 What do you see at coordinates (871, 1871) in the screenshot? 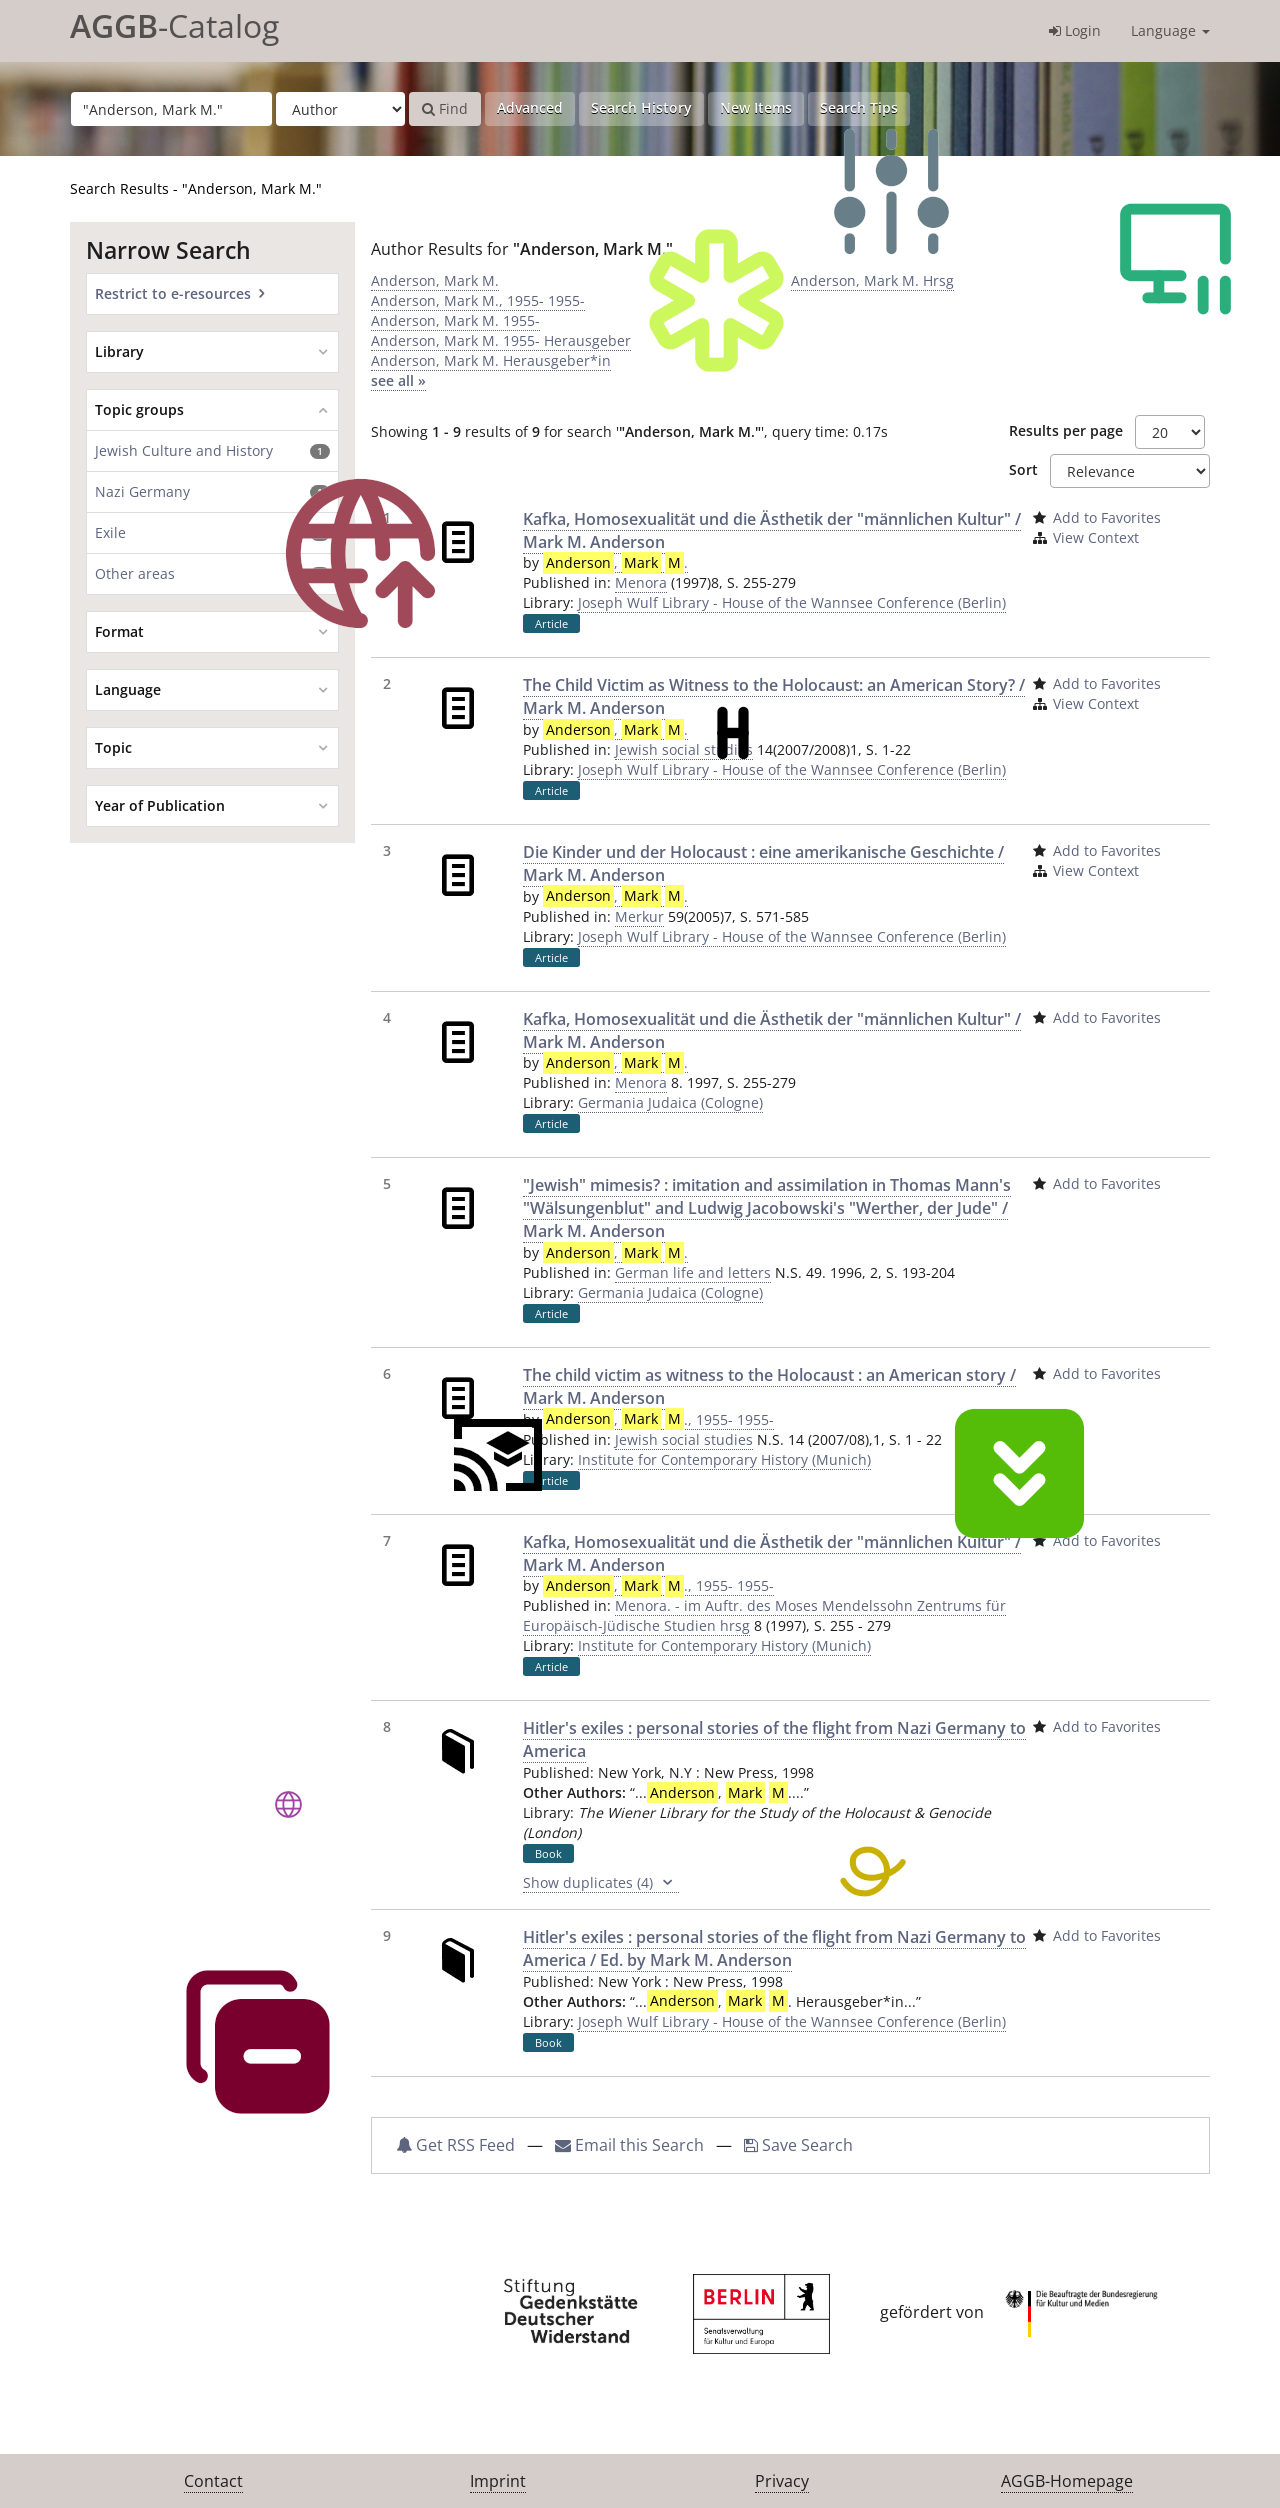
I see `access freehand drawing or annotation tools` at bounding box center [871, 1871].